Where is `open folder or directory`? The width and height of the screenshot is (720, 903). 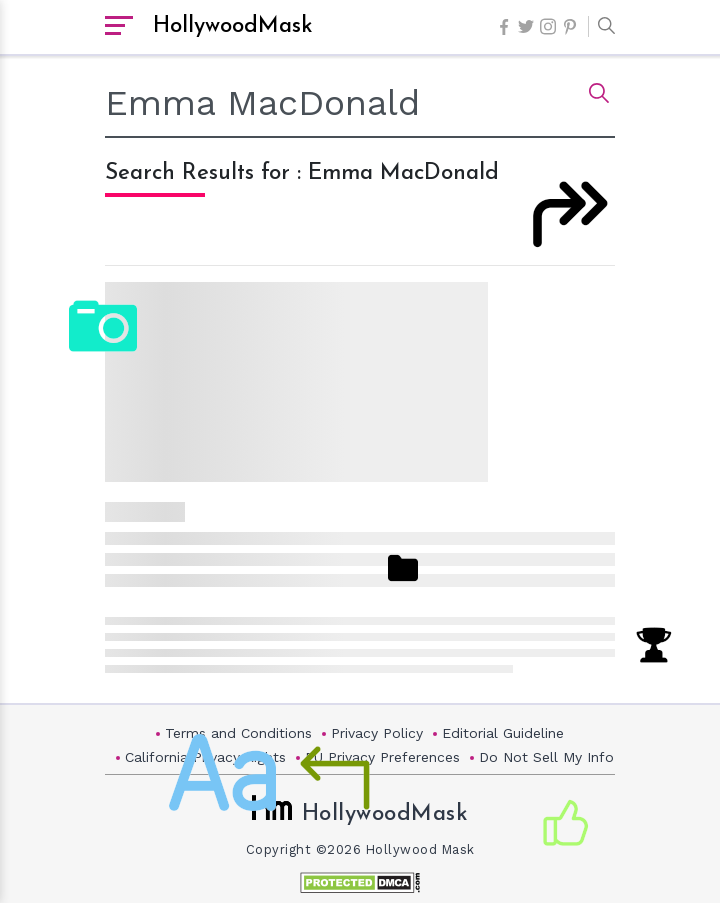
open folder or directory is located at coordinates (403, 568).